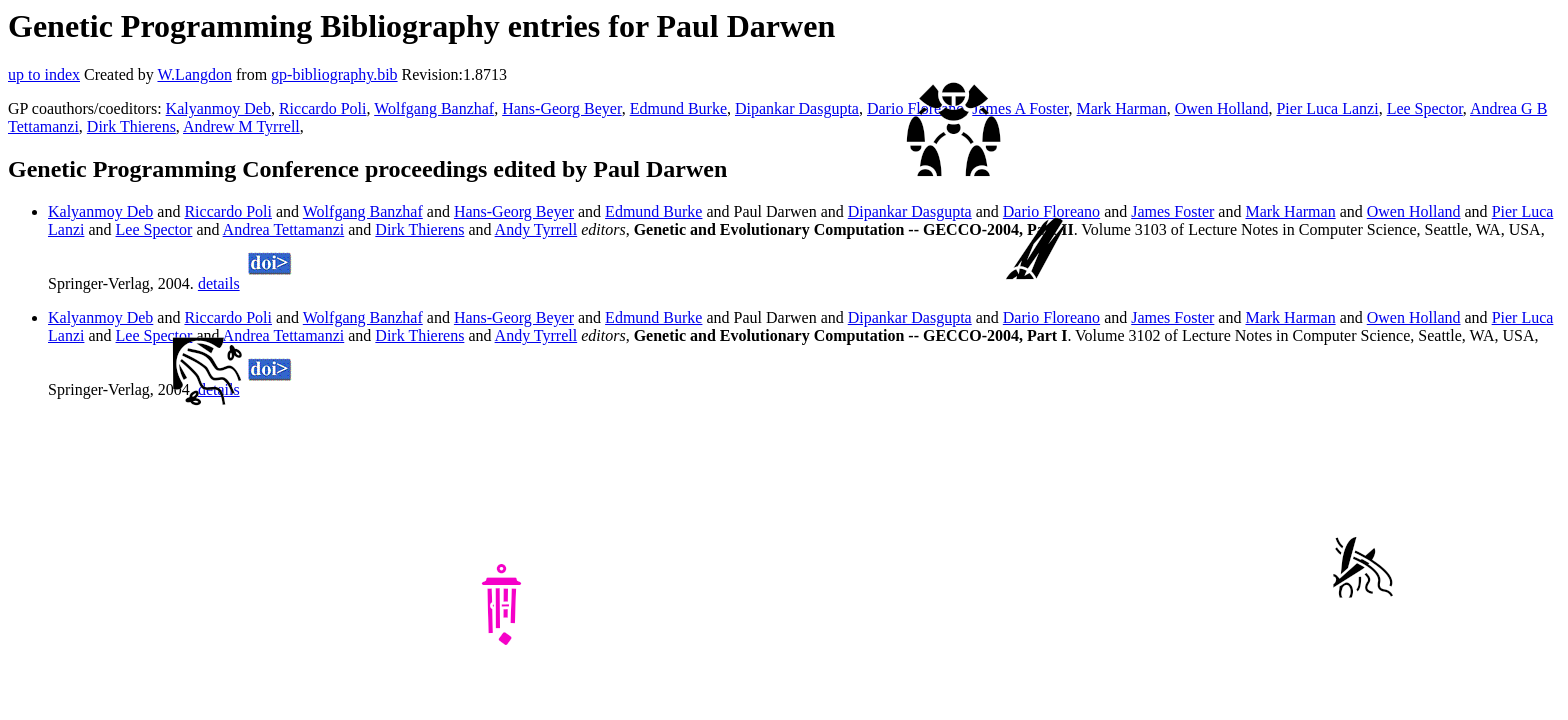 The height and width of the screenshot is (720, 1568). Describe the element at coordinates (953, 129) in the screenshot. I see `access robot or automaton character` at that location.